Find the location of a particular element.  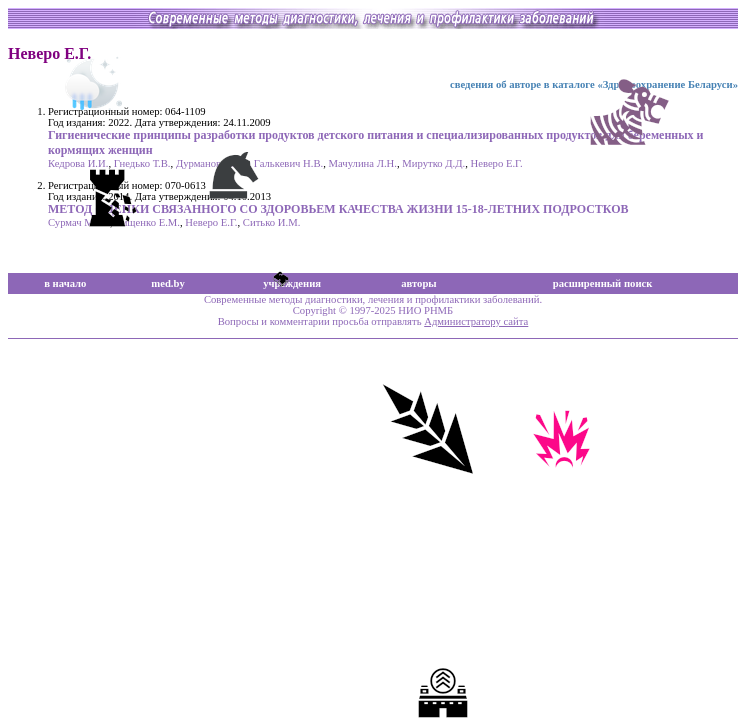

indicates a destroyed or damaged tower in a game is located at coordinates (110, 198).